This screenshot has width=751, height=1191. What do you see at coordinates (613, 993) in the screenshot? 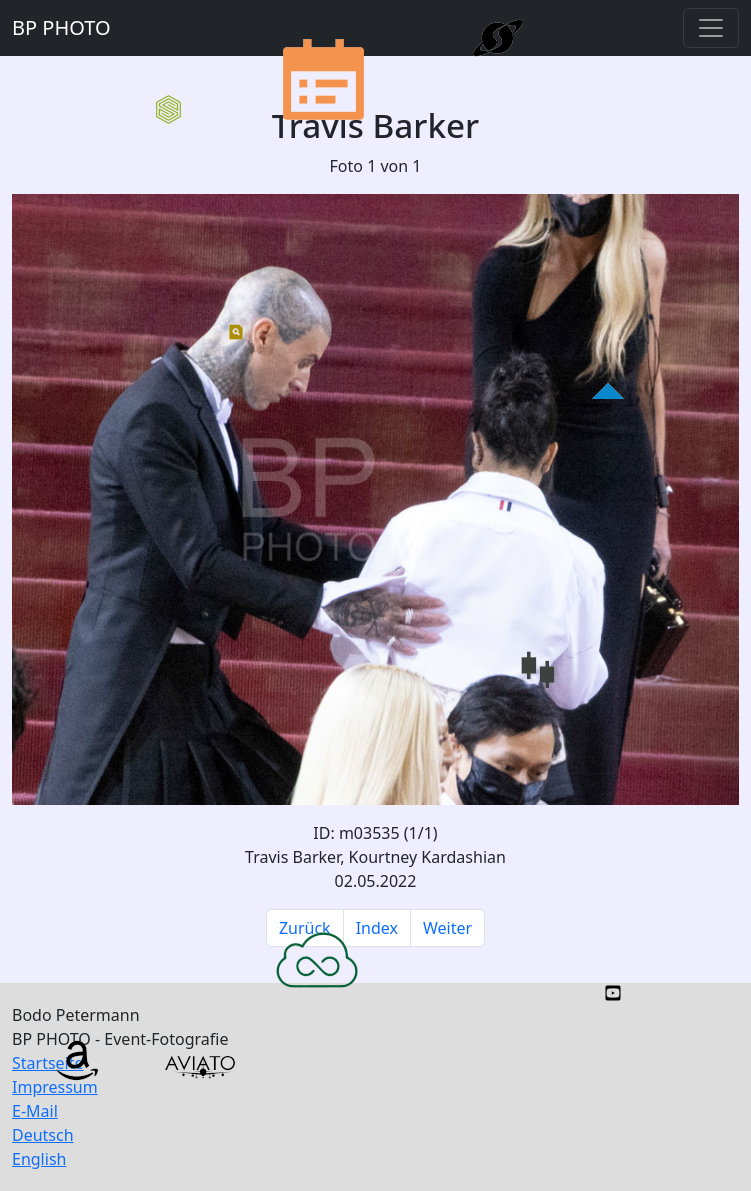
I see `open youtube` at bounding box center [613, 993].